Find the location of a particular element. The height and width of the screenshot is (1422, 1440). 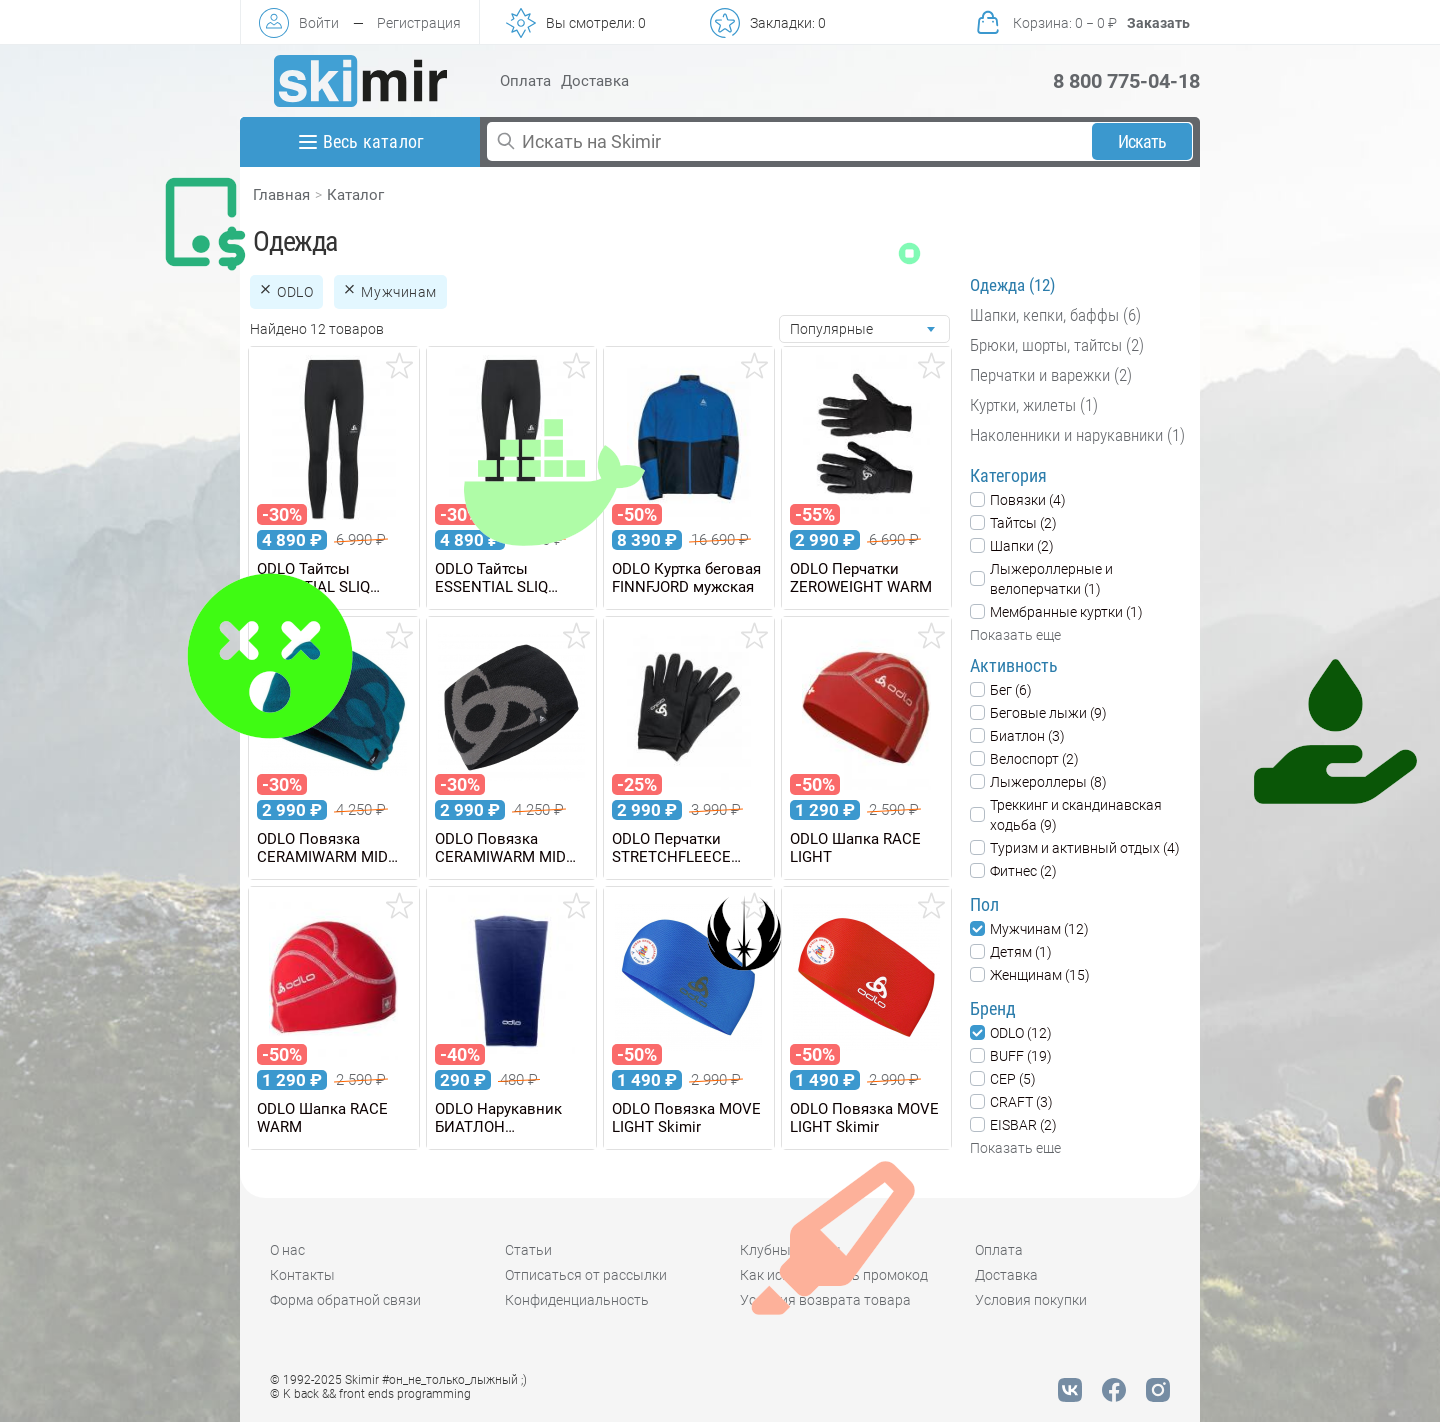

jedi order logo from star wars is located at coordinates (744, 933).